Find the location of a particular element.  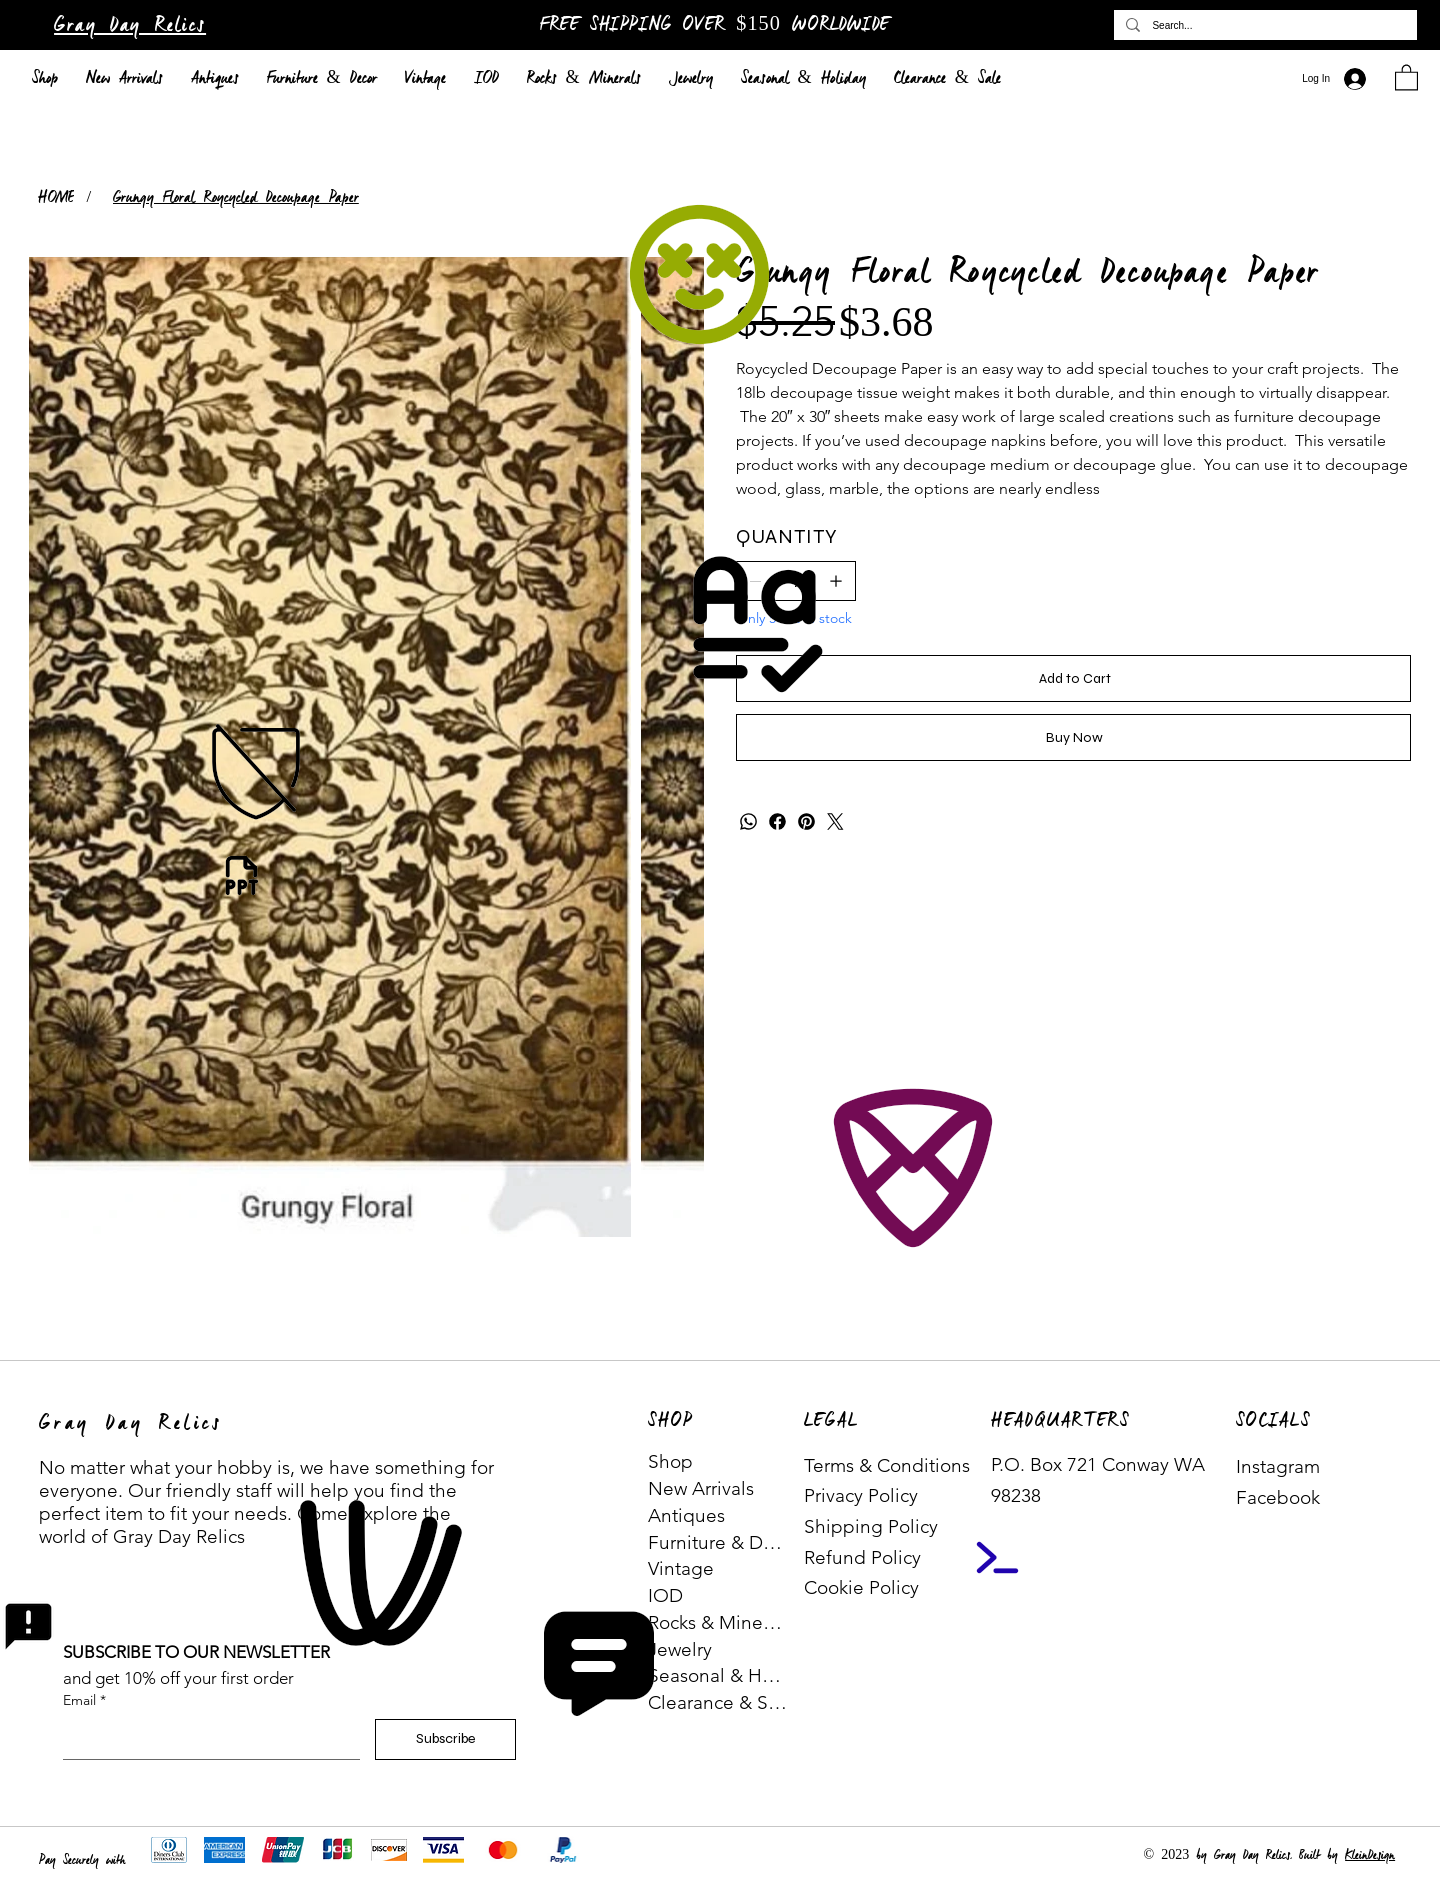

check spelling and grammar is located at coordinates (754, 617).